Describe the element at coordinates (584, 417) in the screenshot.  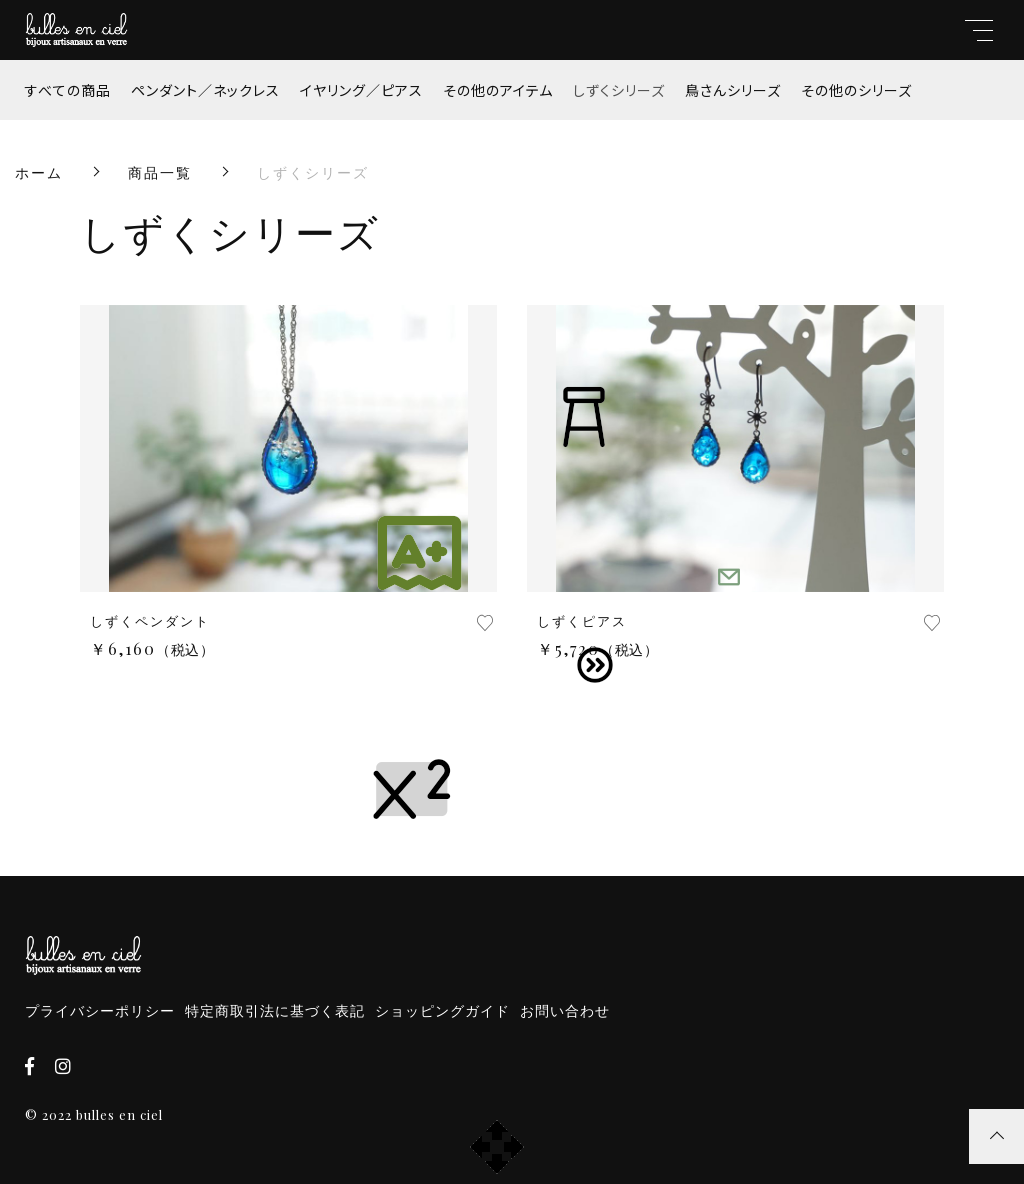
I see `browse furniture or seating options` at that location.